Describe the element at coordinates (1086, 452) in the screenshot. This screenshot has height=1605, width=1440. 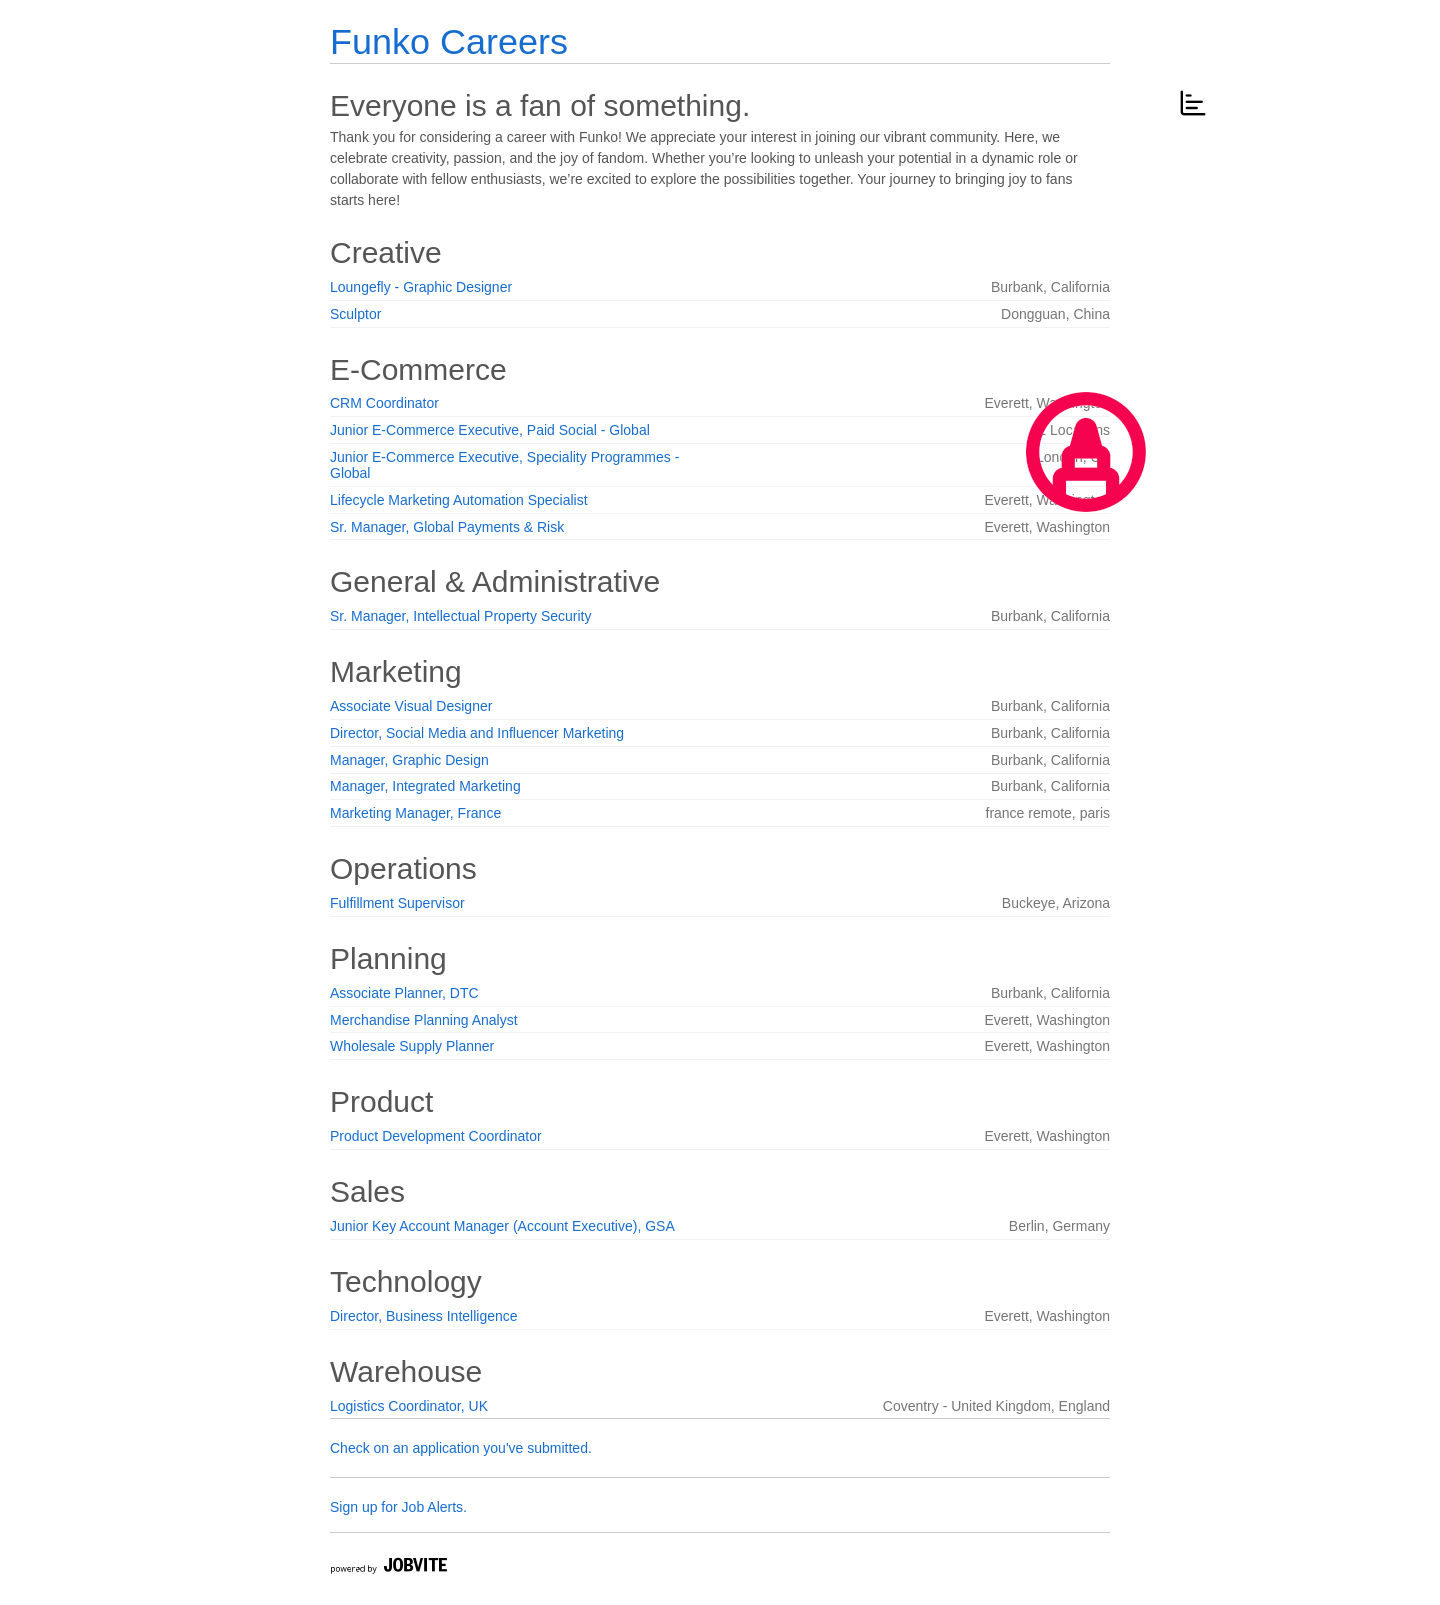
I see `mark or highlight a location on a map` at that location.